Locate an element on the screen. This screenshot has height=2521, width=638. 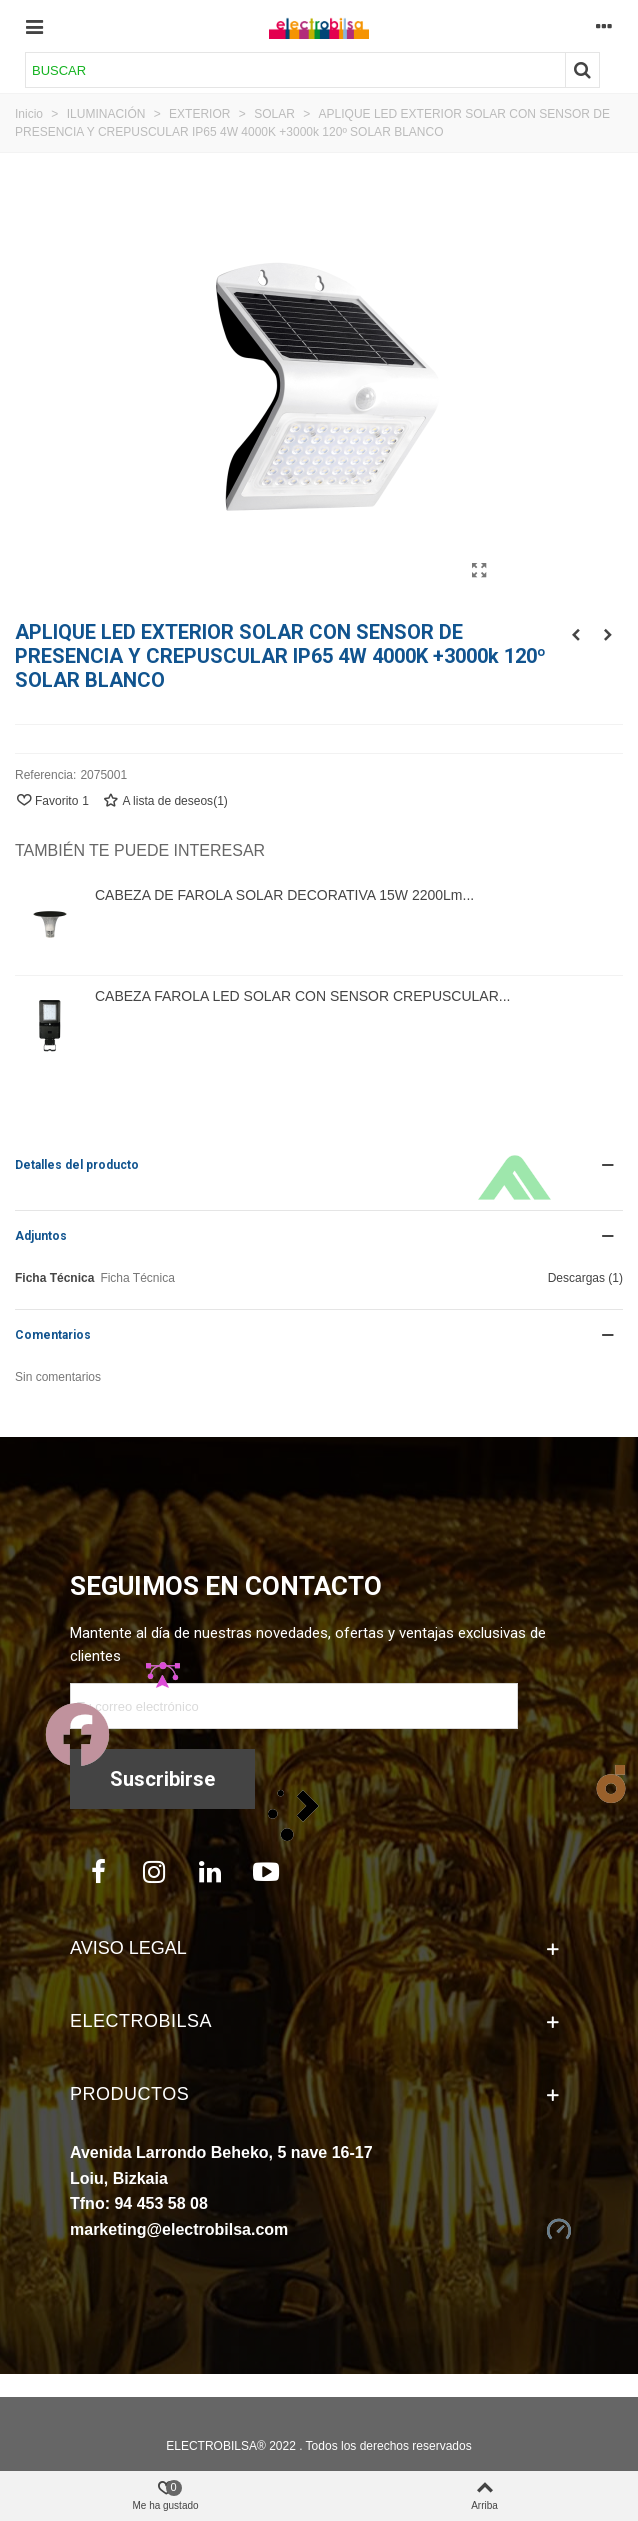
launch THE FINALS game is located at coordinates (514, 1177).